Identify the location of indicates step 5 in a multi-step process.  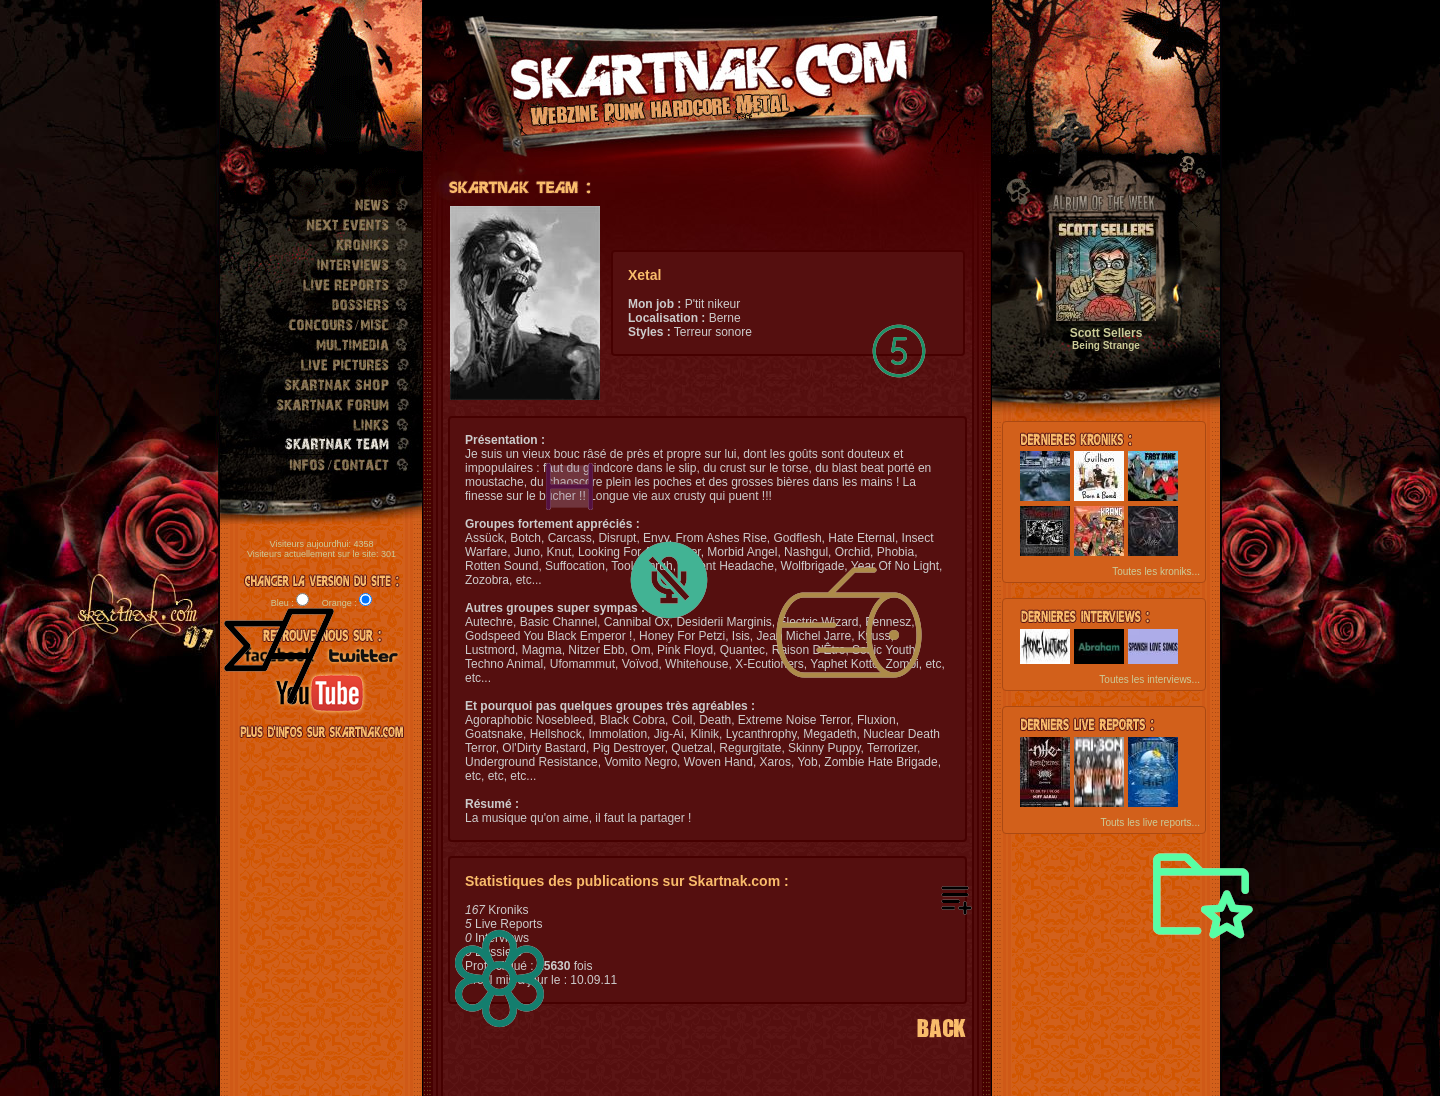
(899, 351).